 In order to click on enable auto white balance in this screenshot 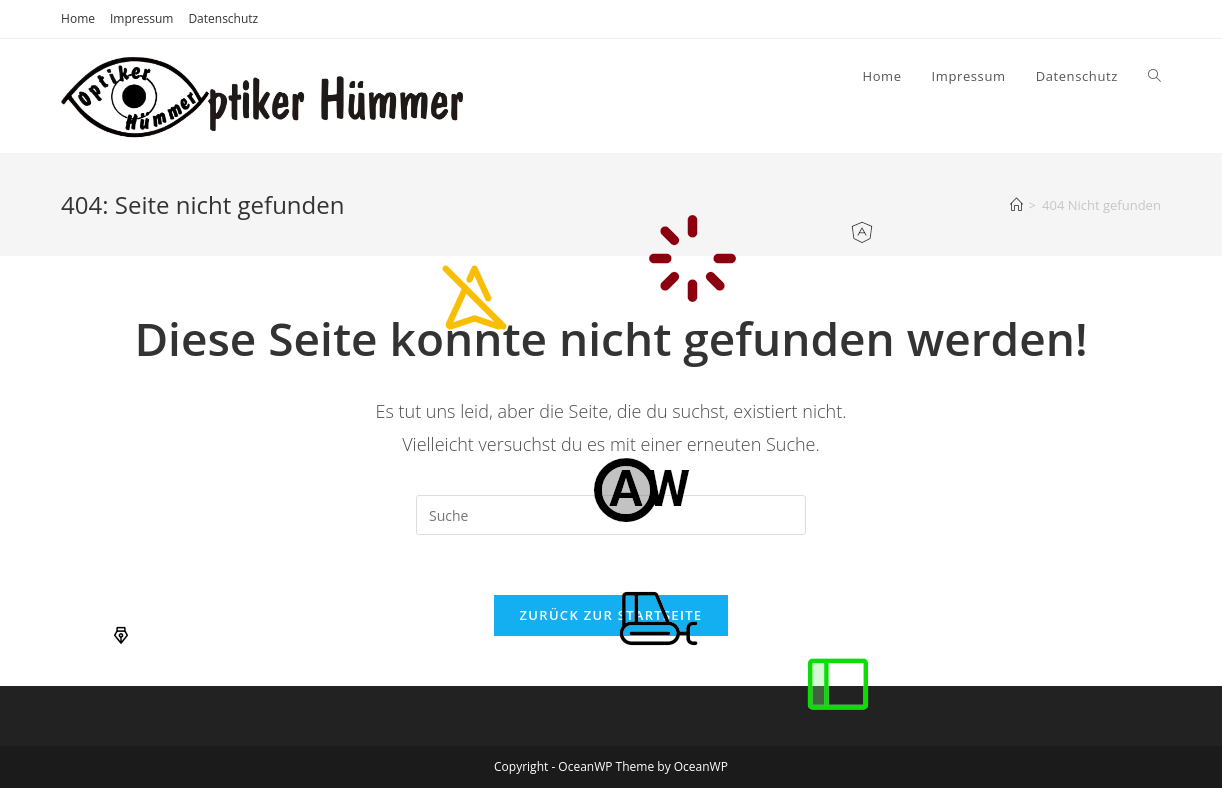, I will do `click(642, 490)`.